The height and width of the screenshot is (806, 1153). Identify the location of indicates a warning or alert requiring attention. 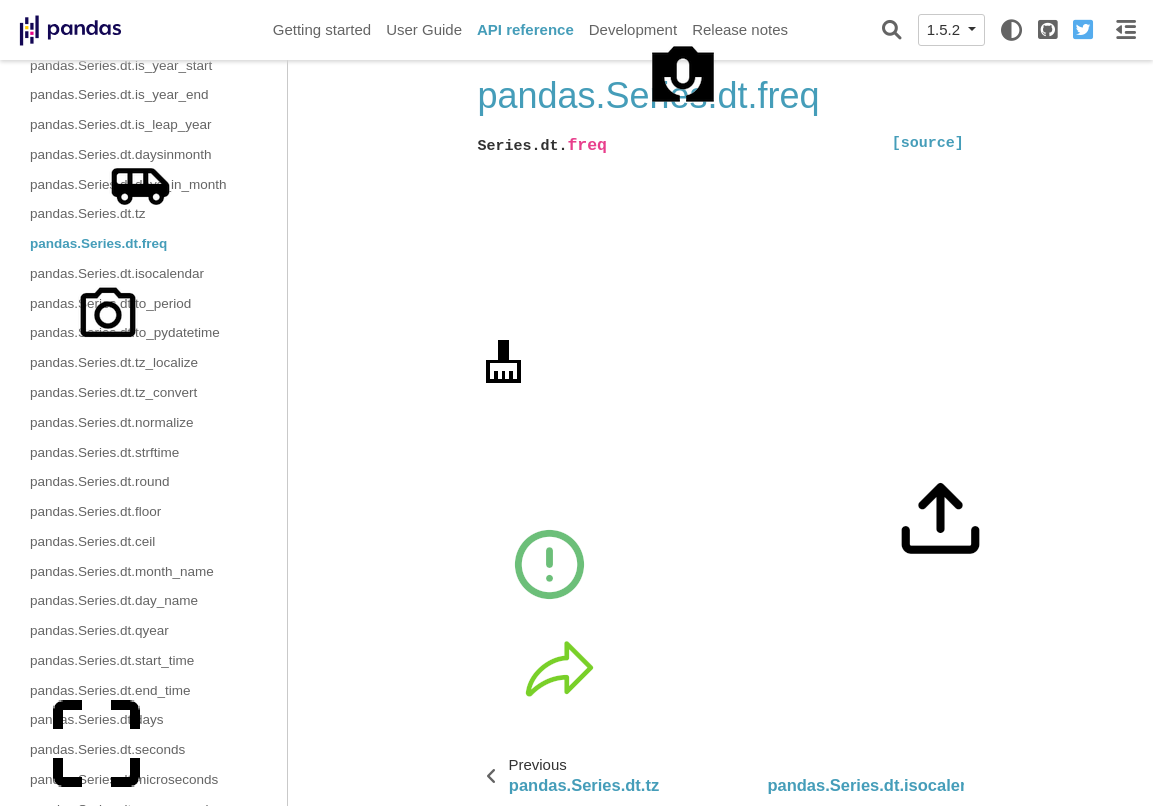
(549, 564).